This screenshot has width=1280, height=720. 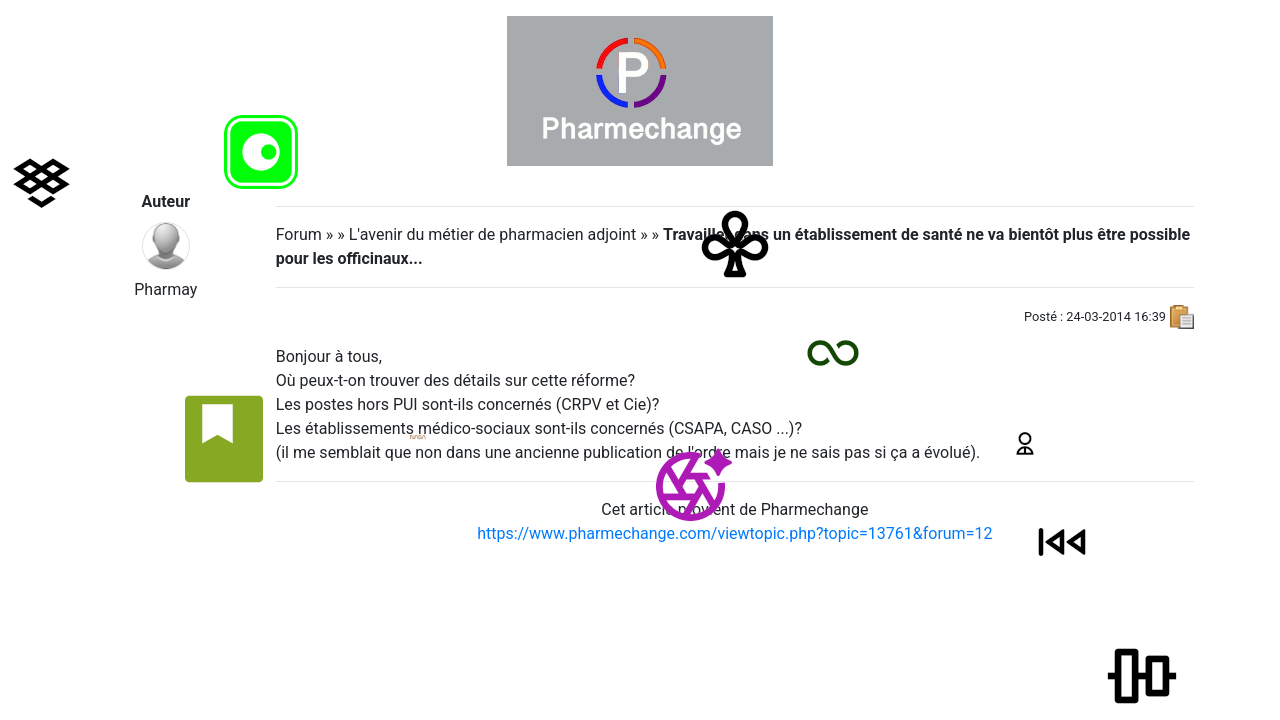 I want to click on NASA official app or website link, so click(x=418, y=437).